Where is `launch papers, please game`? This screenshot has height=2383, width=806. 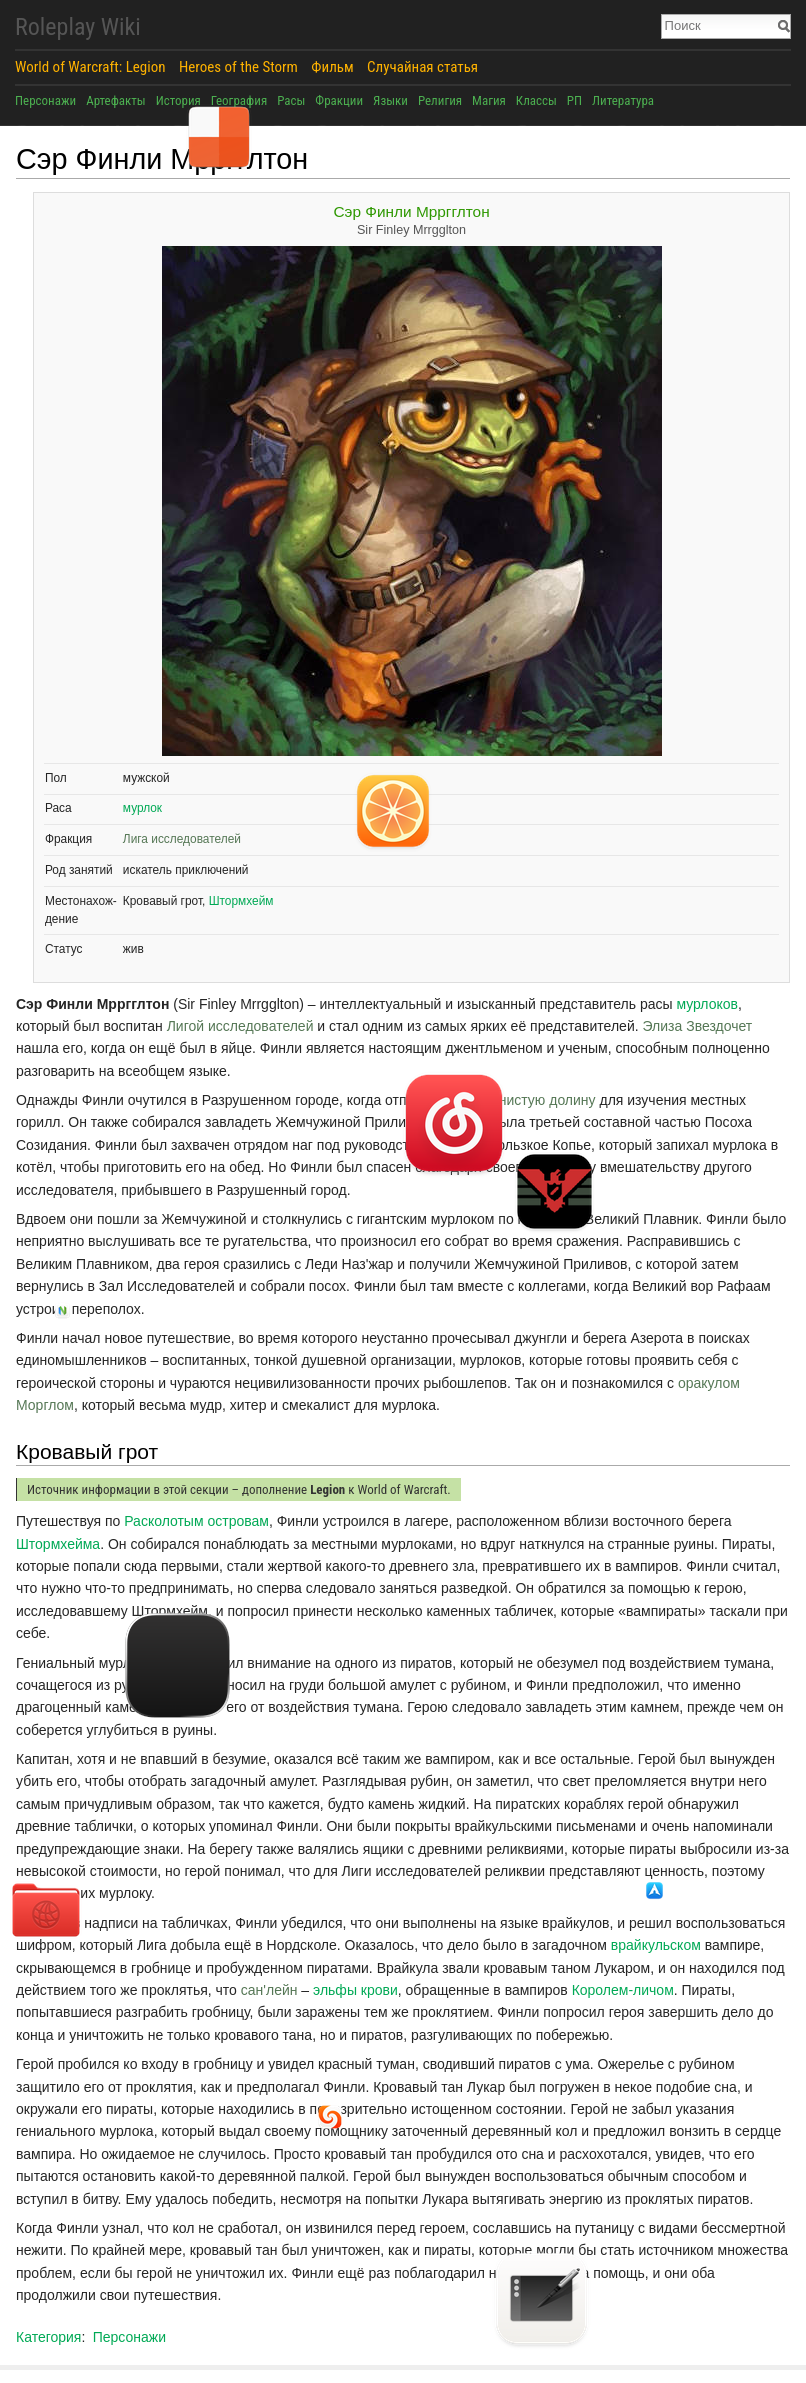 launch papers, please game is located at coordinates (554, 1191).